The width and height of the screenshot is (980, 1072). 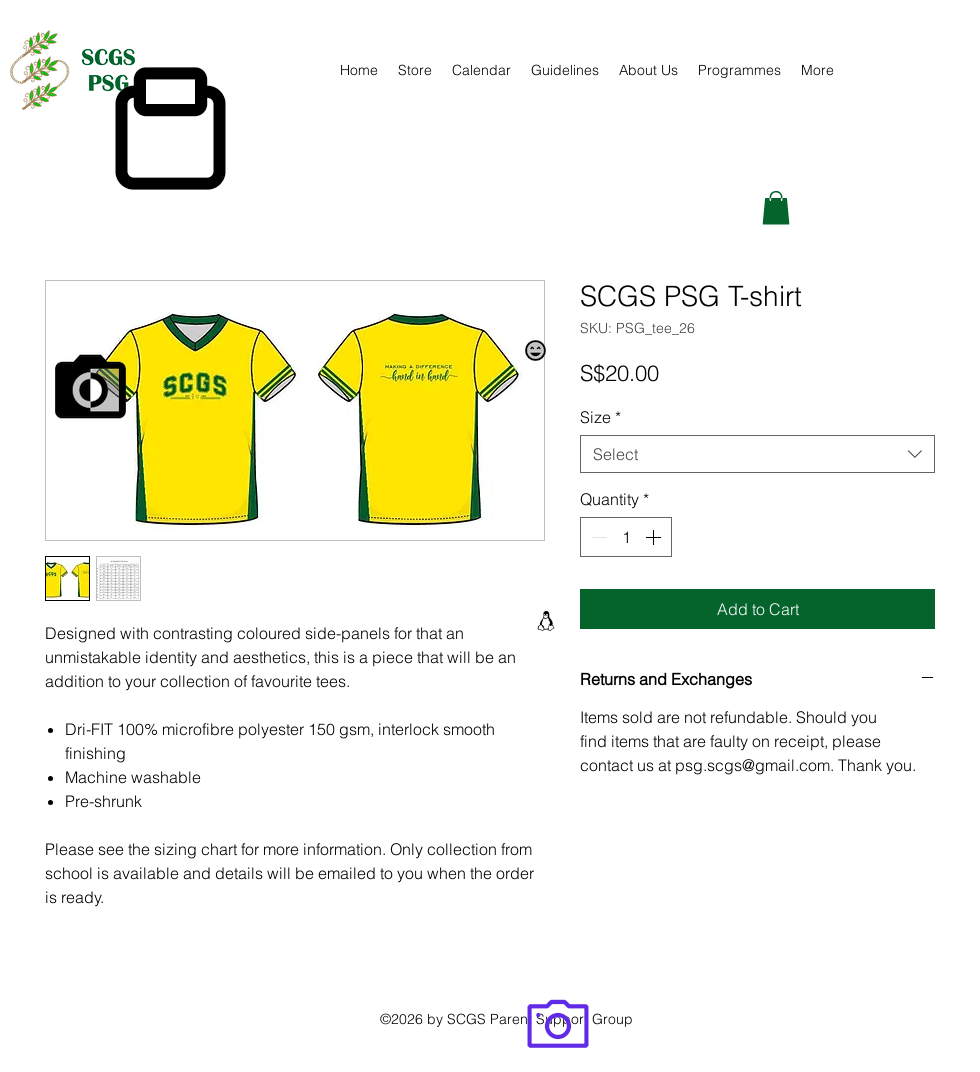 I want to click on copy to clipboard, so click(x=170, y=128).